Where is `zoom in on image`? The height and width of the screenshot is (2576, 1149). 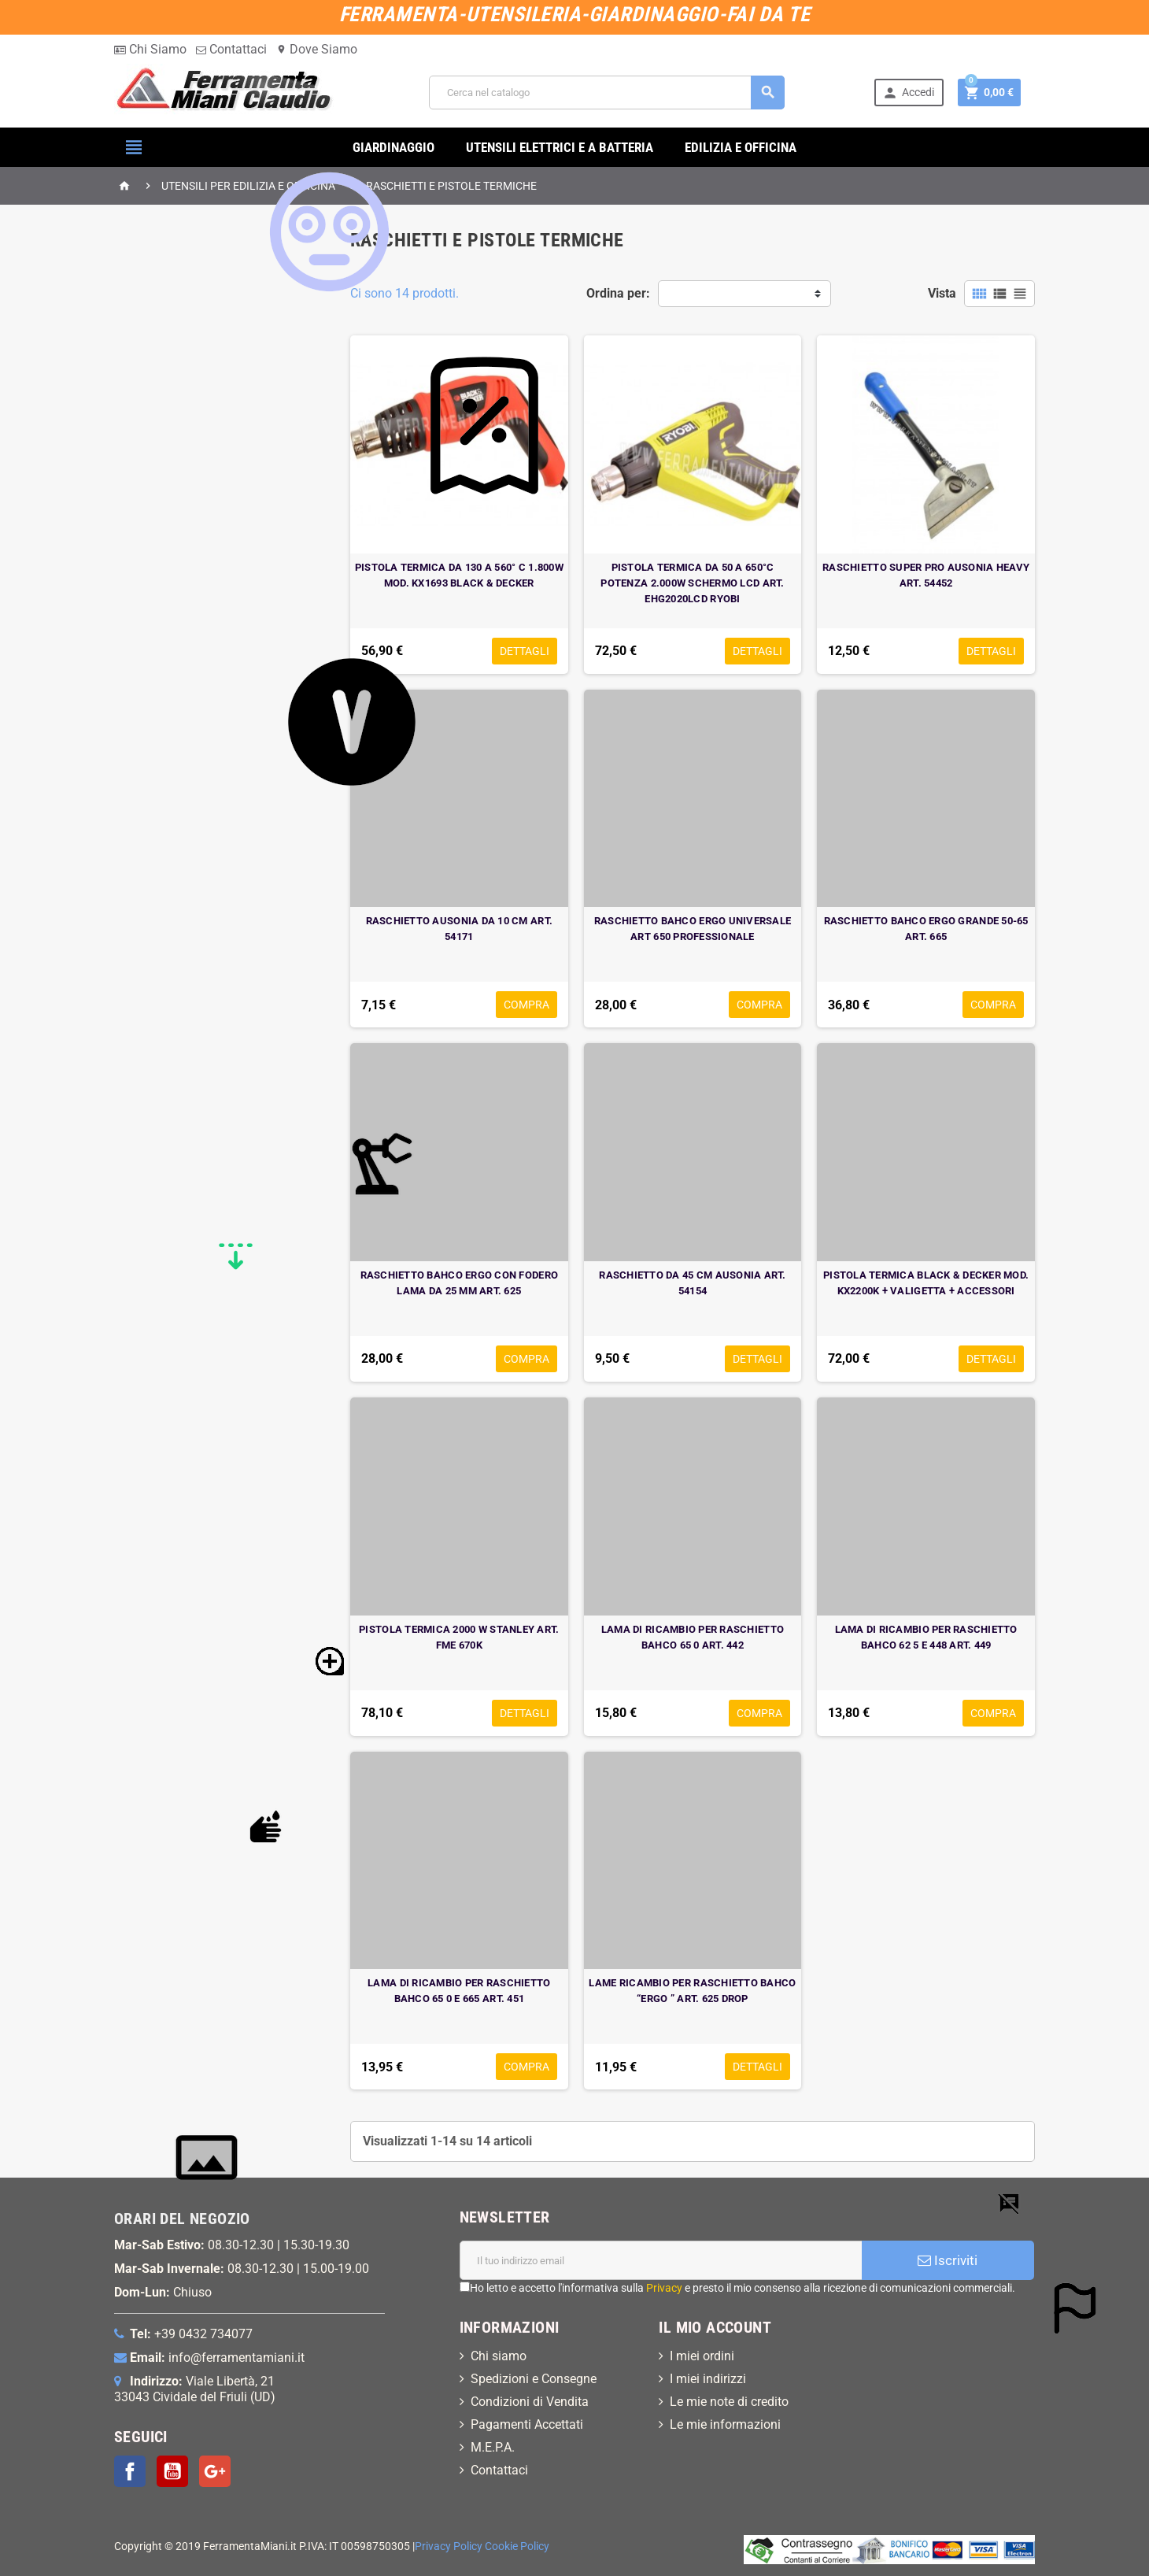
zoom in on image is located at coordinates (330, 1661).